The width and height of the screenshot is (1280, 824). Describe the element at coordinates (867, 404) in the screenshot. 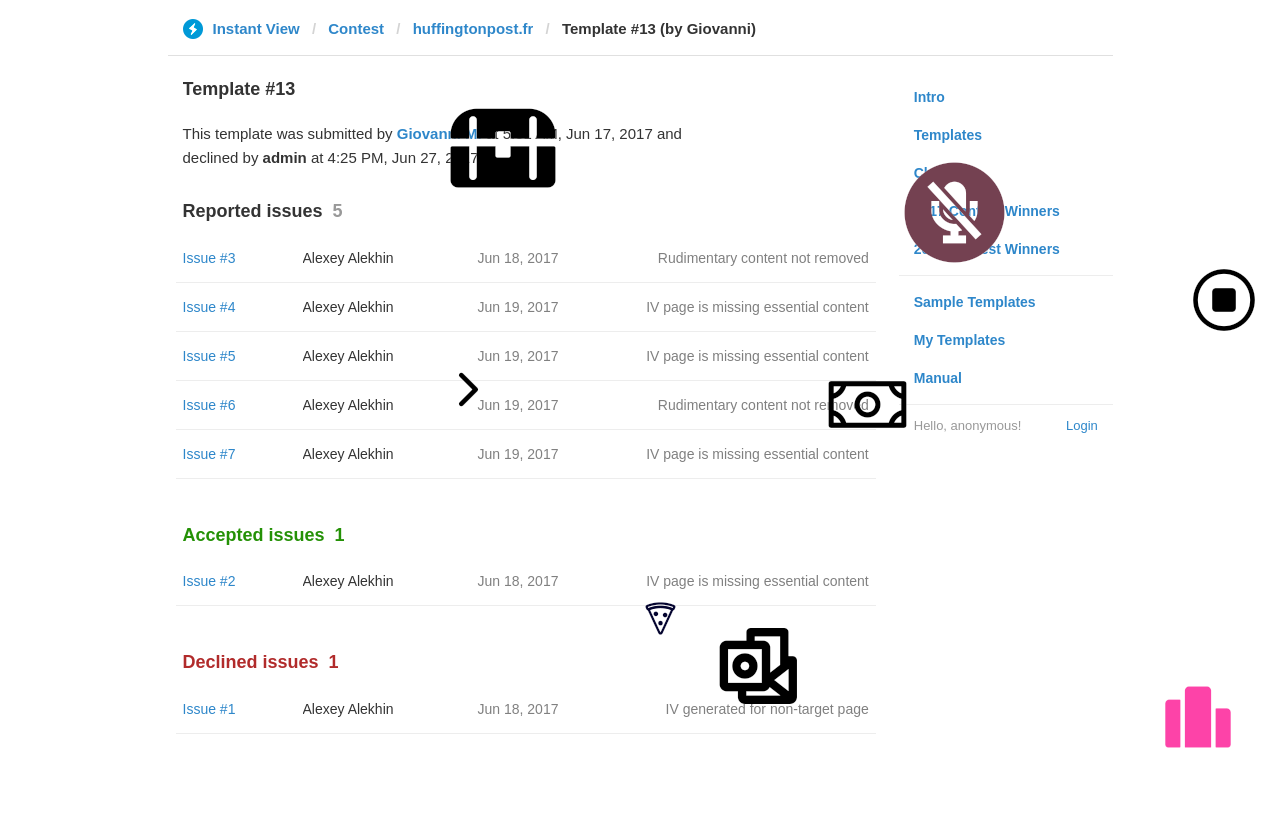

I see `view account balance or funds` at that location.